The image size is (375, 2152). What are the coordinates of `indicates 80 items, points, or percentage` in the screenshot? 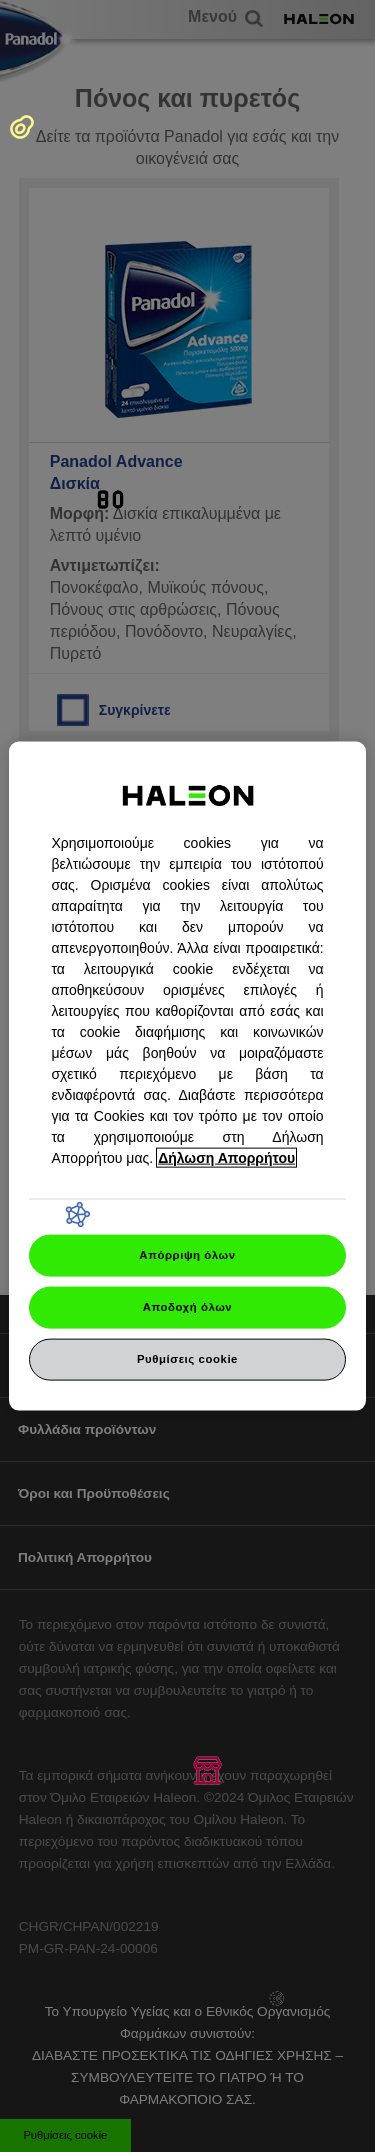 It's located at (110, 499).